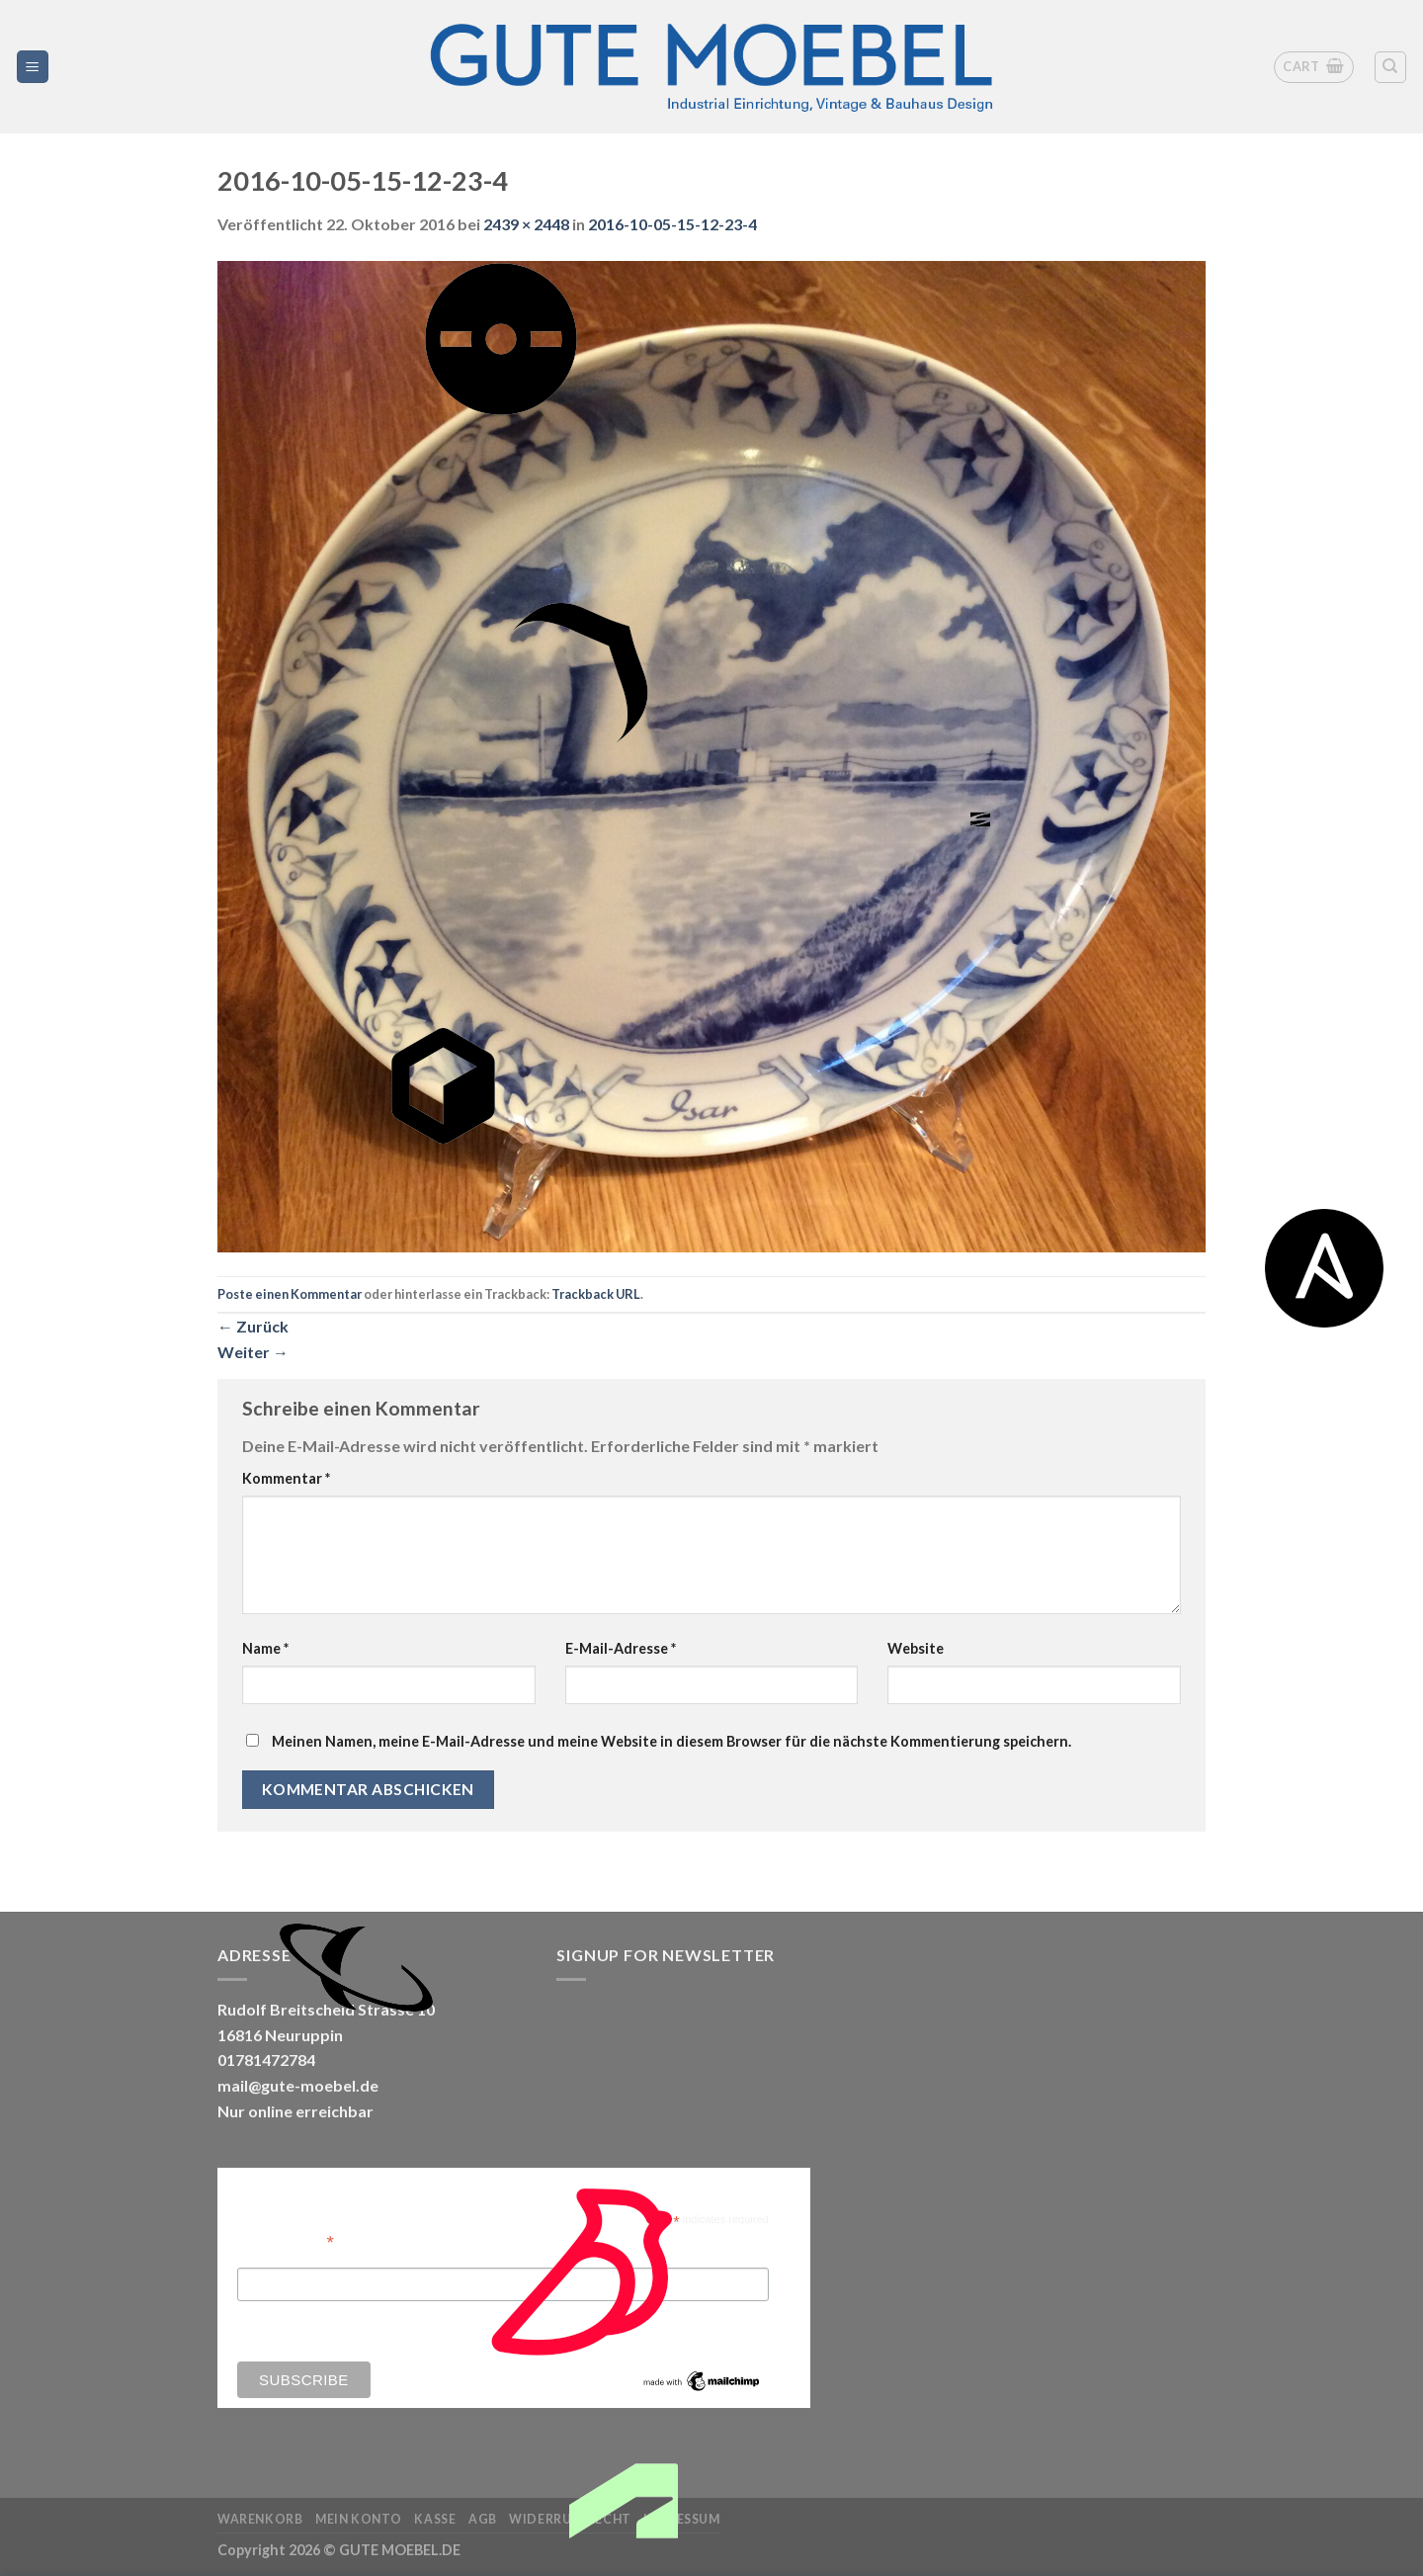 The width and height of the screenshot is (1423, 2576). What do you see at coordinates (980, 819) in the screenshot?
I see `apache subversion version control system logo` at bounding box center [980, 819].